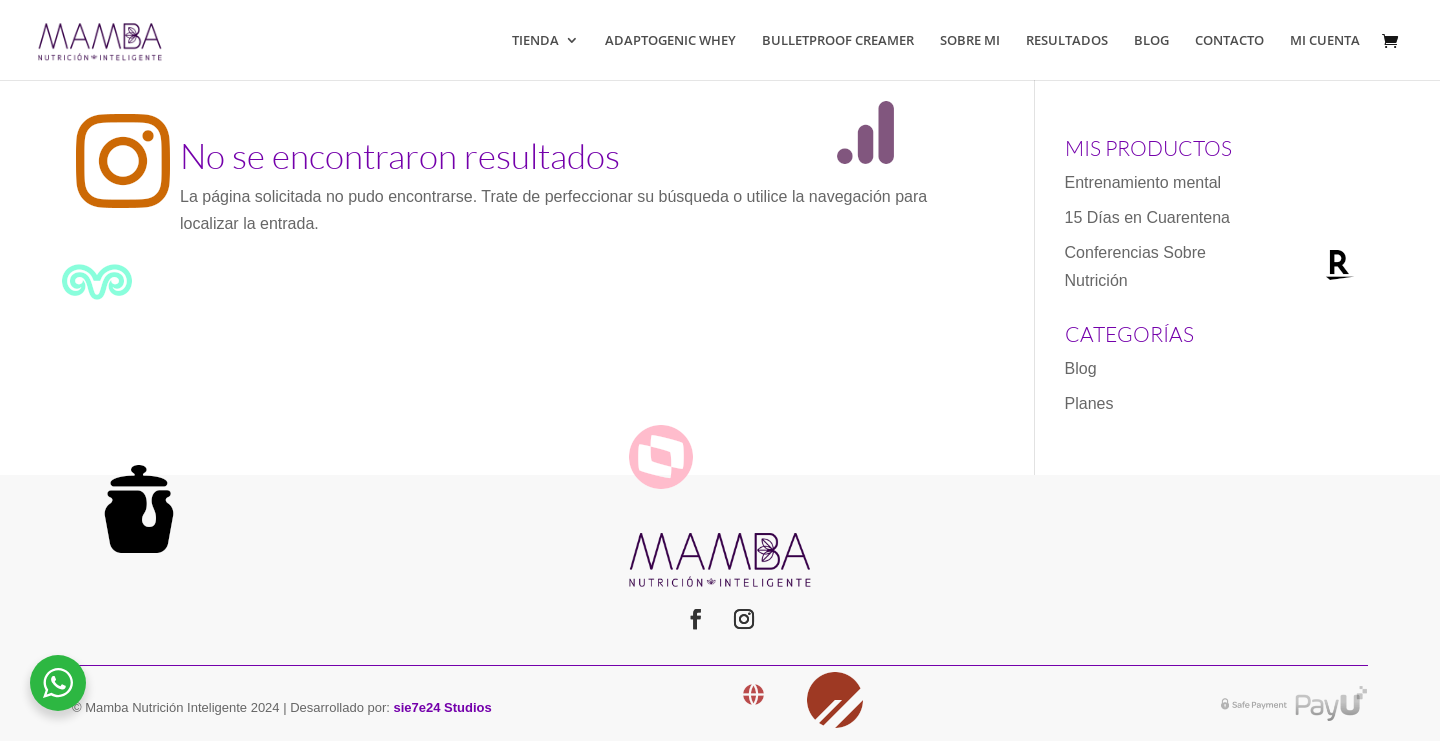 Image resolution: width=1440 pixels, height=741 pixels. I want to click on totvs company logo, so click(661, 457).